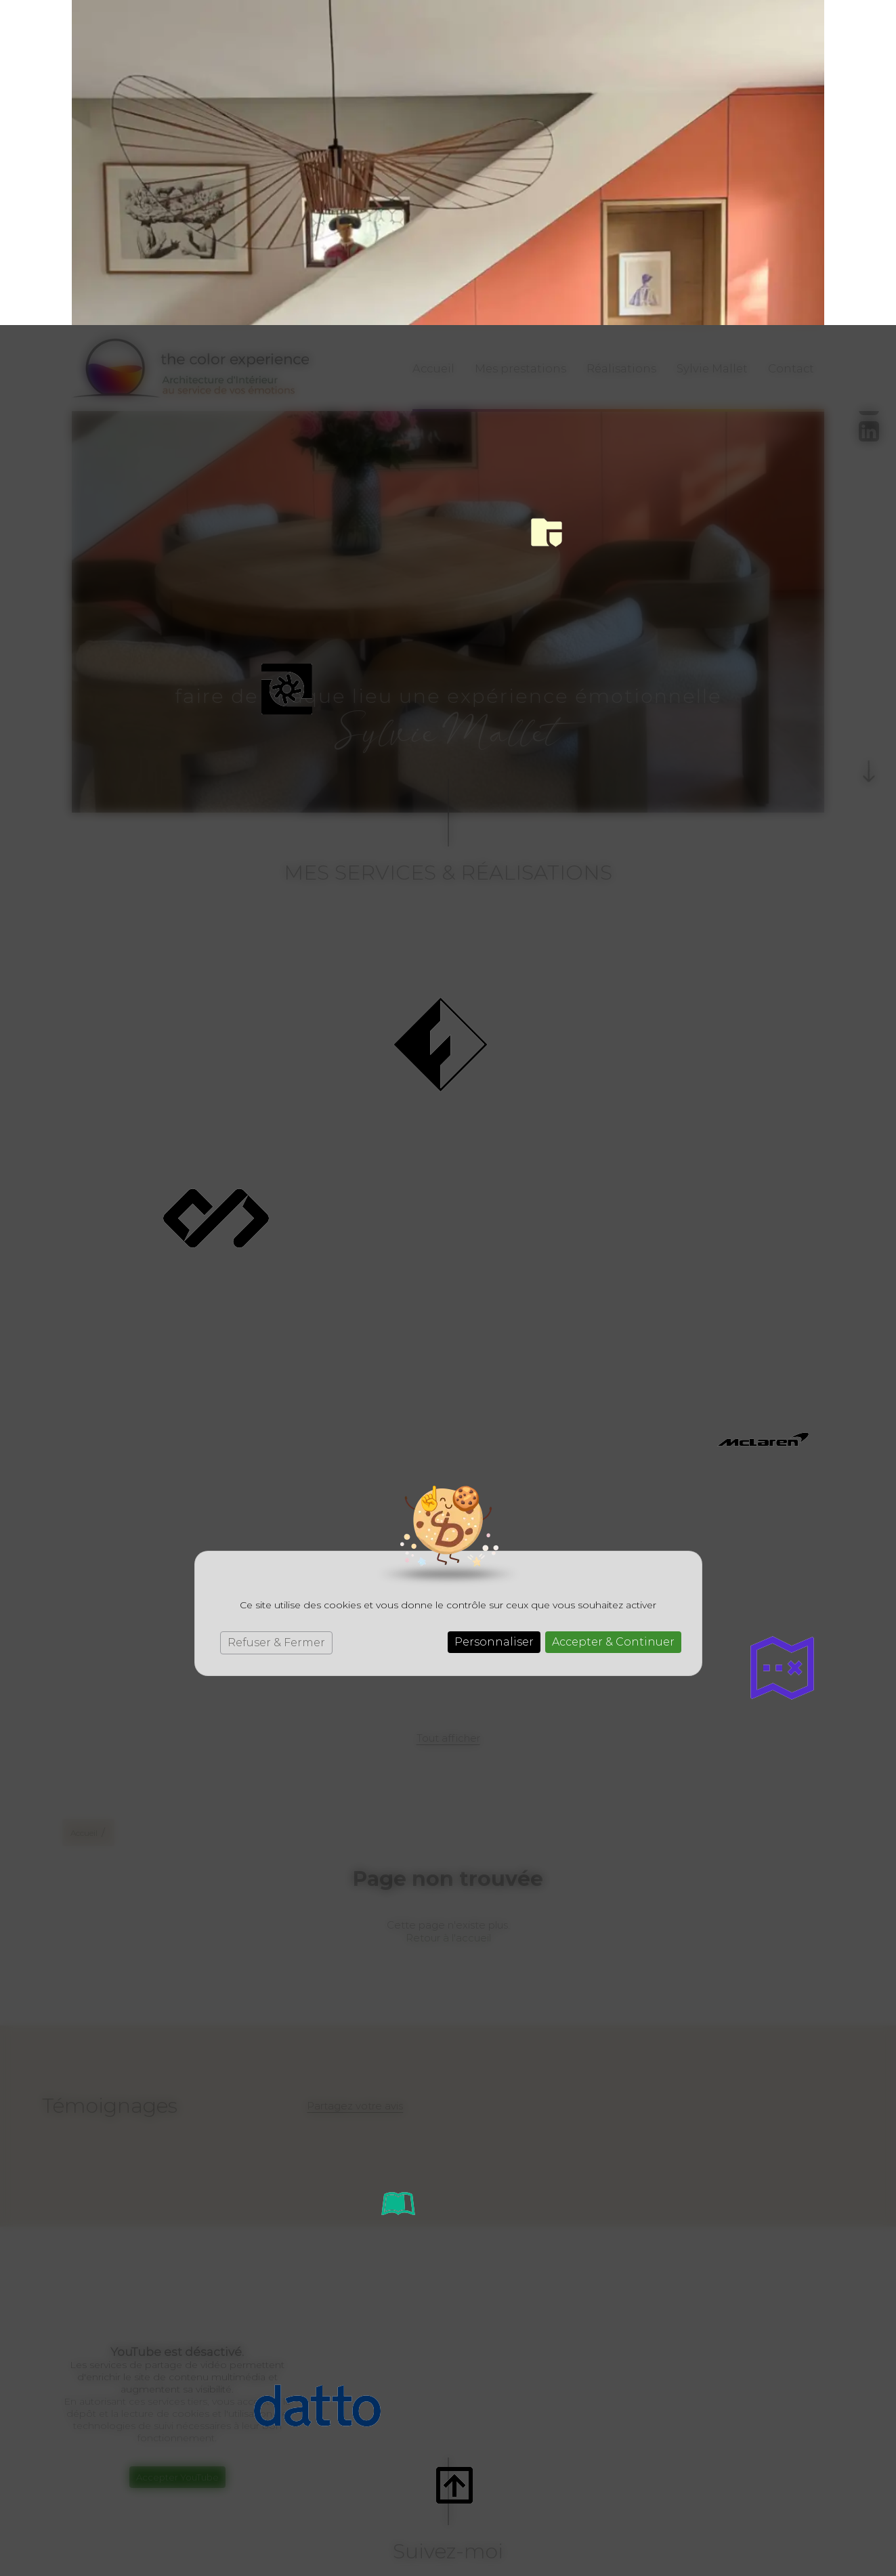  I want to click on access protected or secure files, so click(547, 532).